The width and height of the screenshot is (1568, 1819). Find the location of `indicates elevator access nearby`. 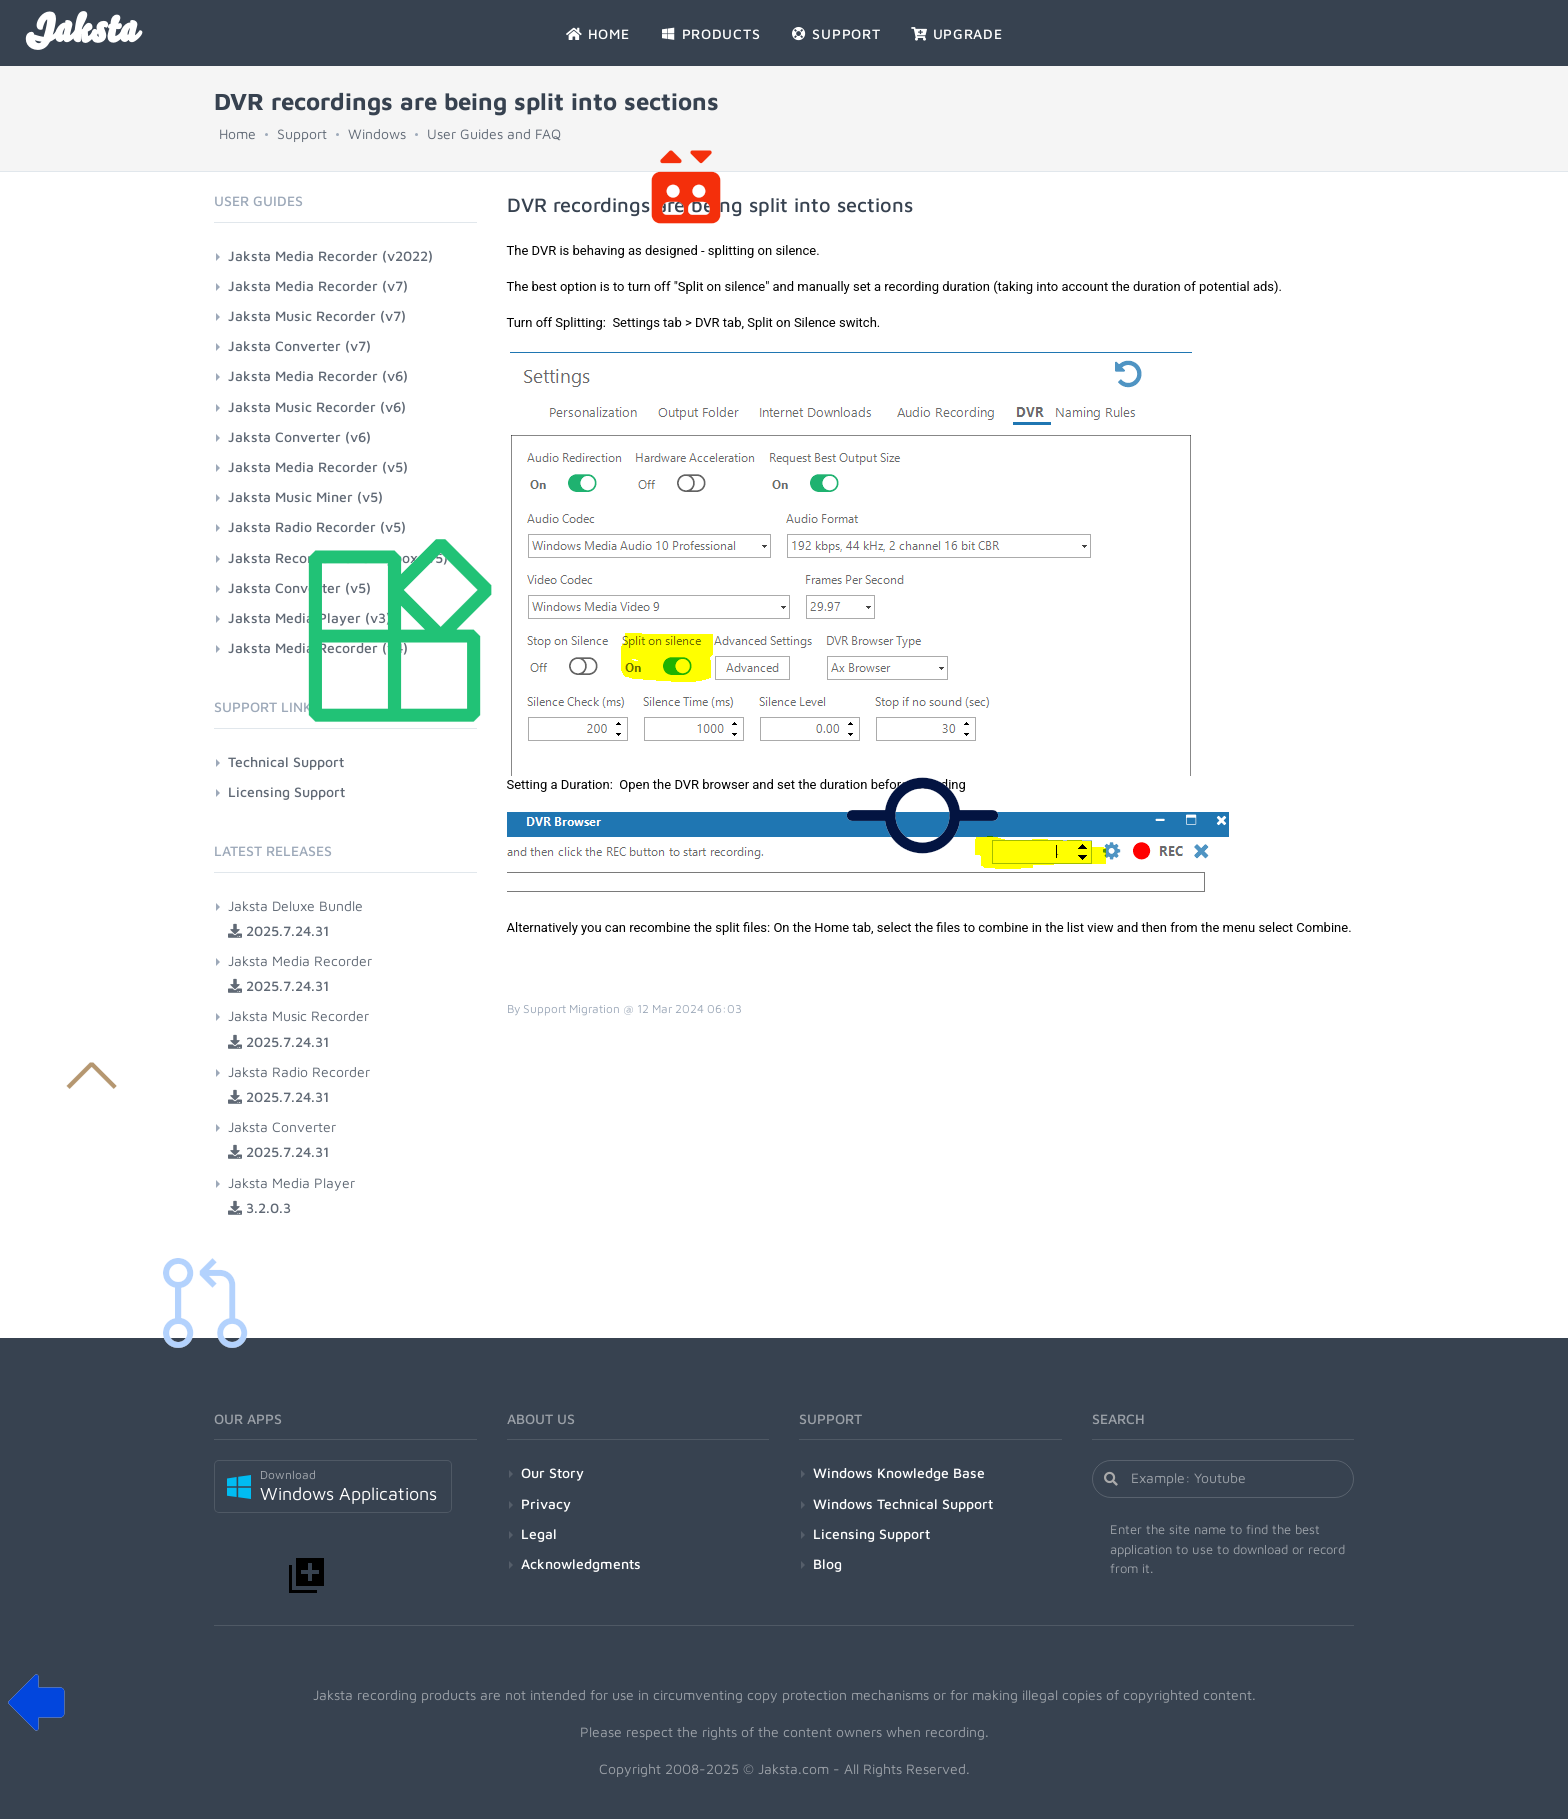

indicates elevator access nearby is located at coordinates (686, 189).